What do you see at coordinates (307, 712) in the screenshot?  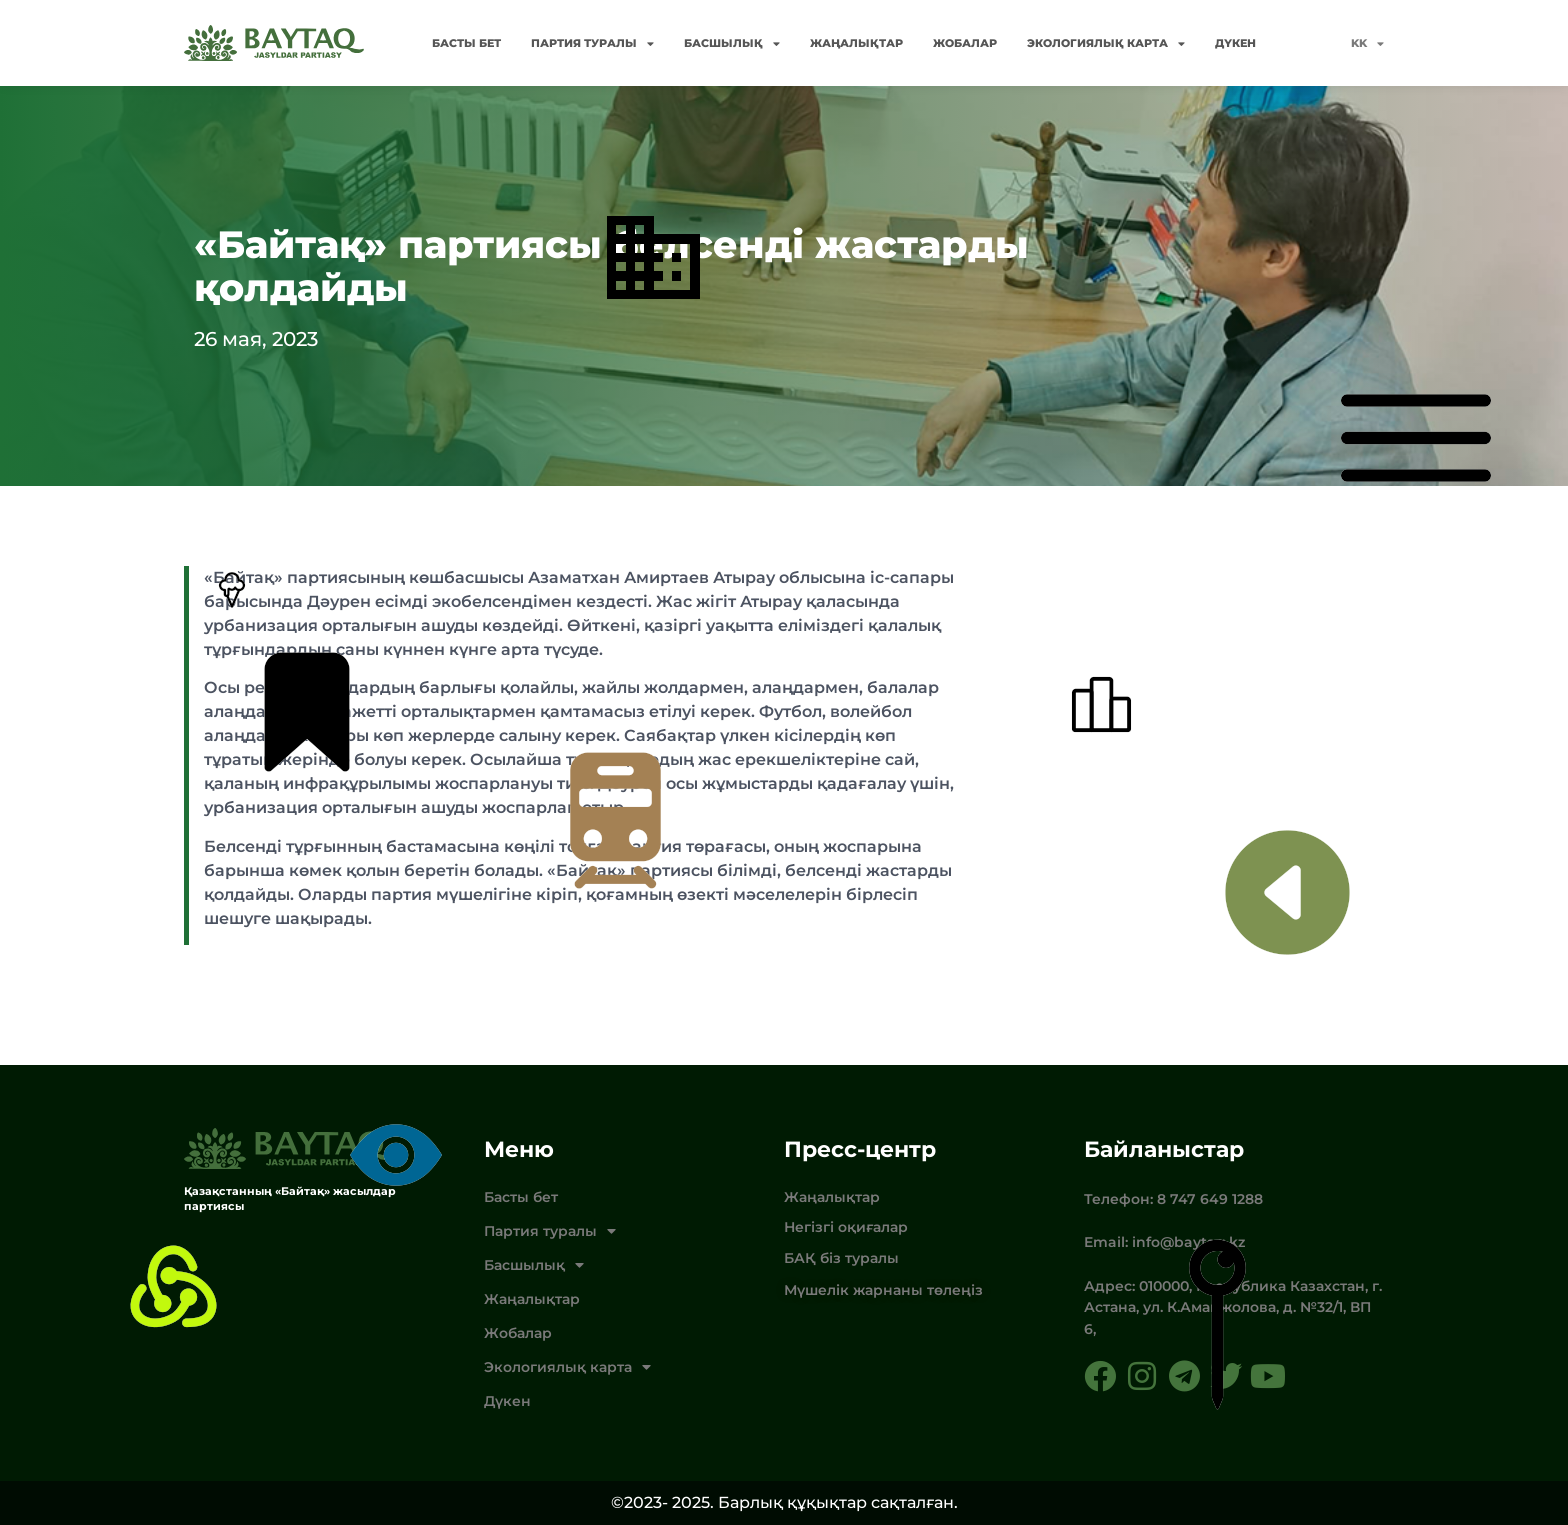 I see `save this item for later` at bounding box center [307, 712].